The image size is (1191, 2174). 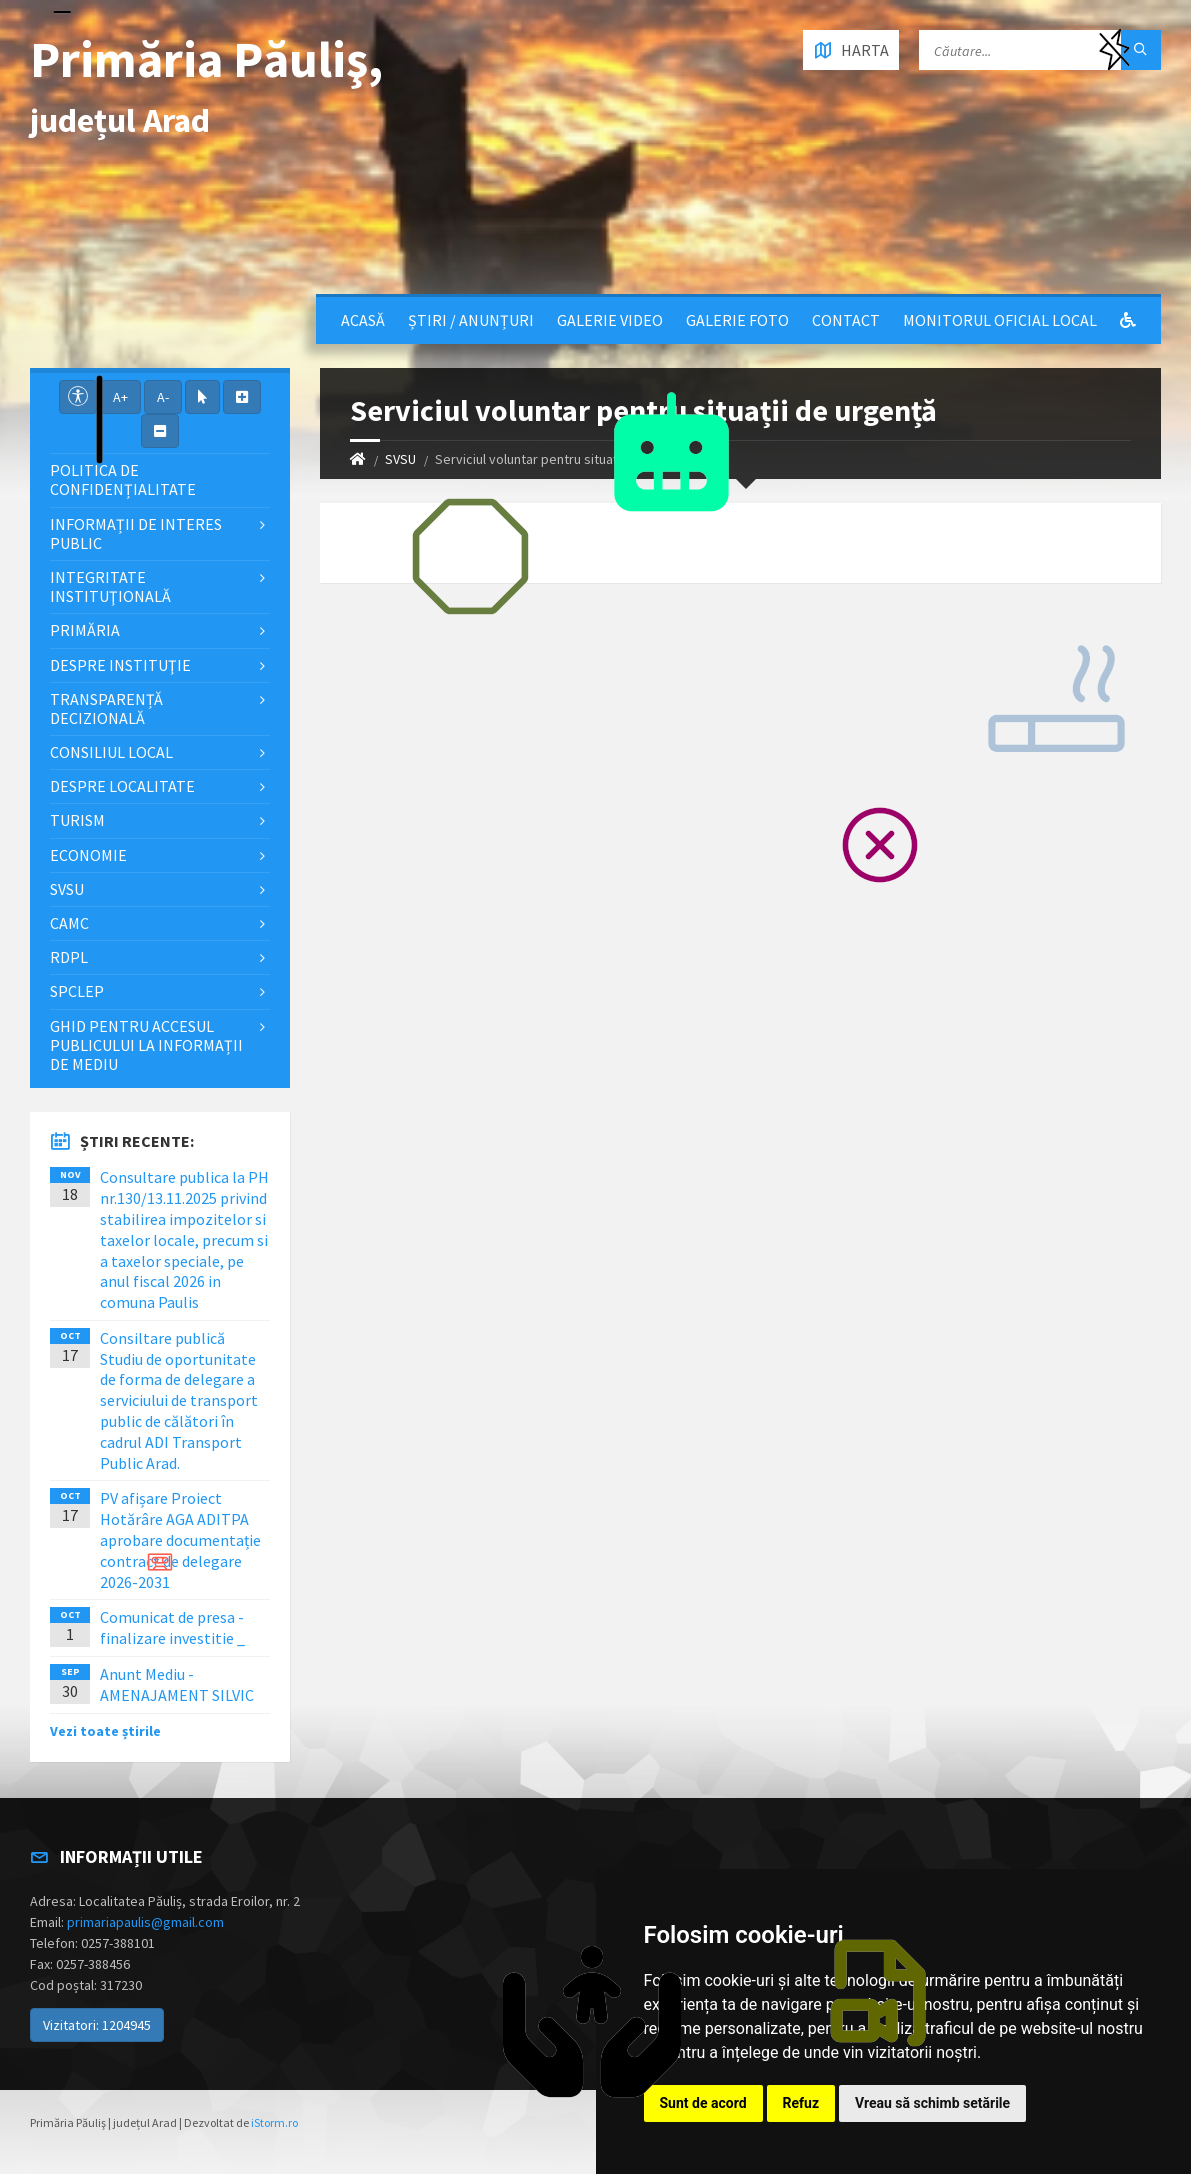 I want to click on open a video file, so click(x=880, y=1993).